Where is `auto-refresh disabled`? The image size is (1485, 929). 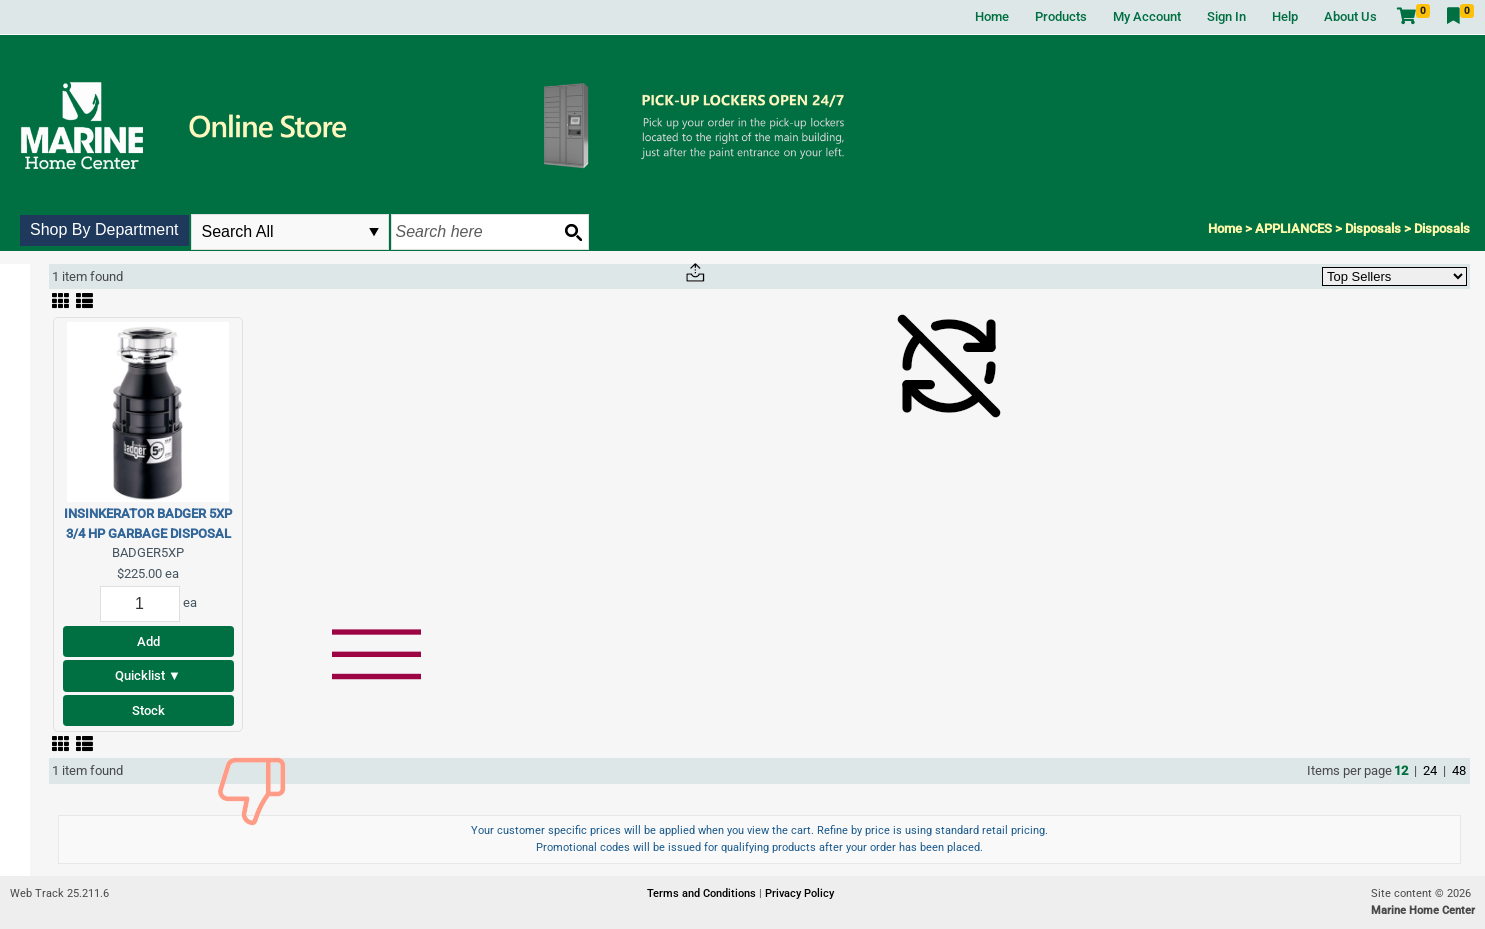 auto-refresh disabled is located at coordinates (949, 366).